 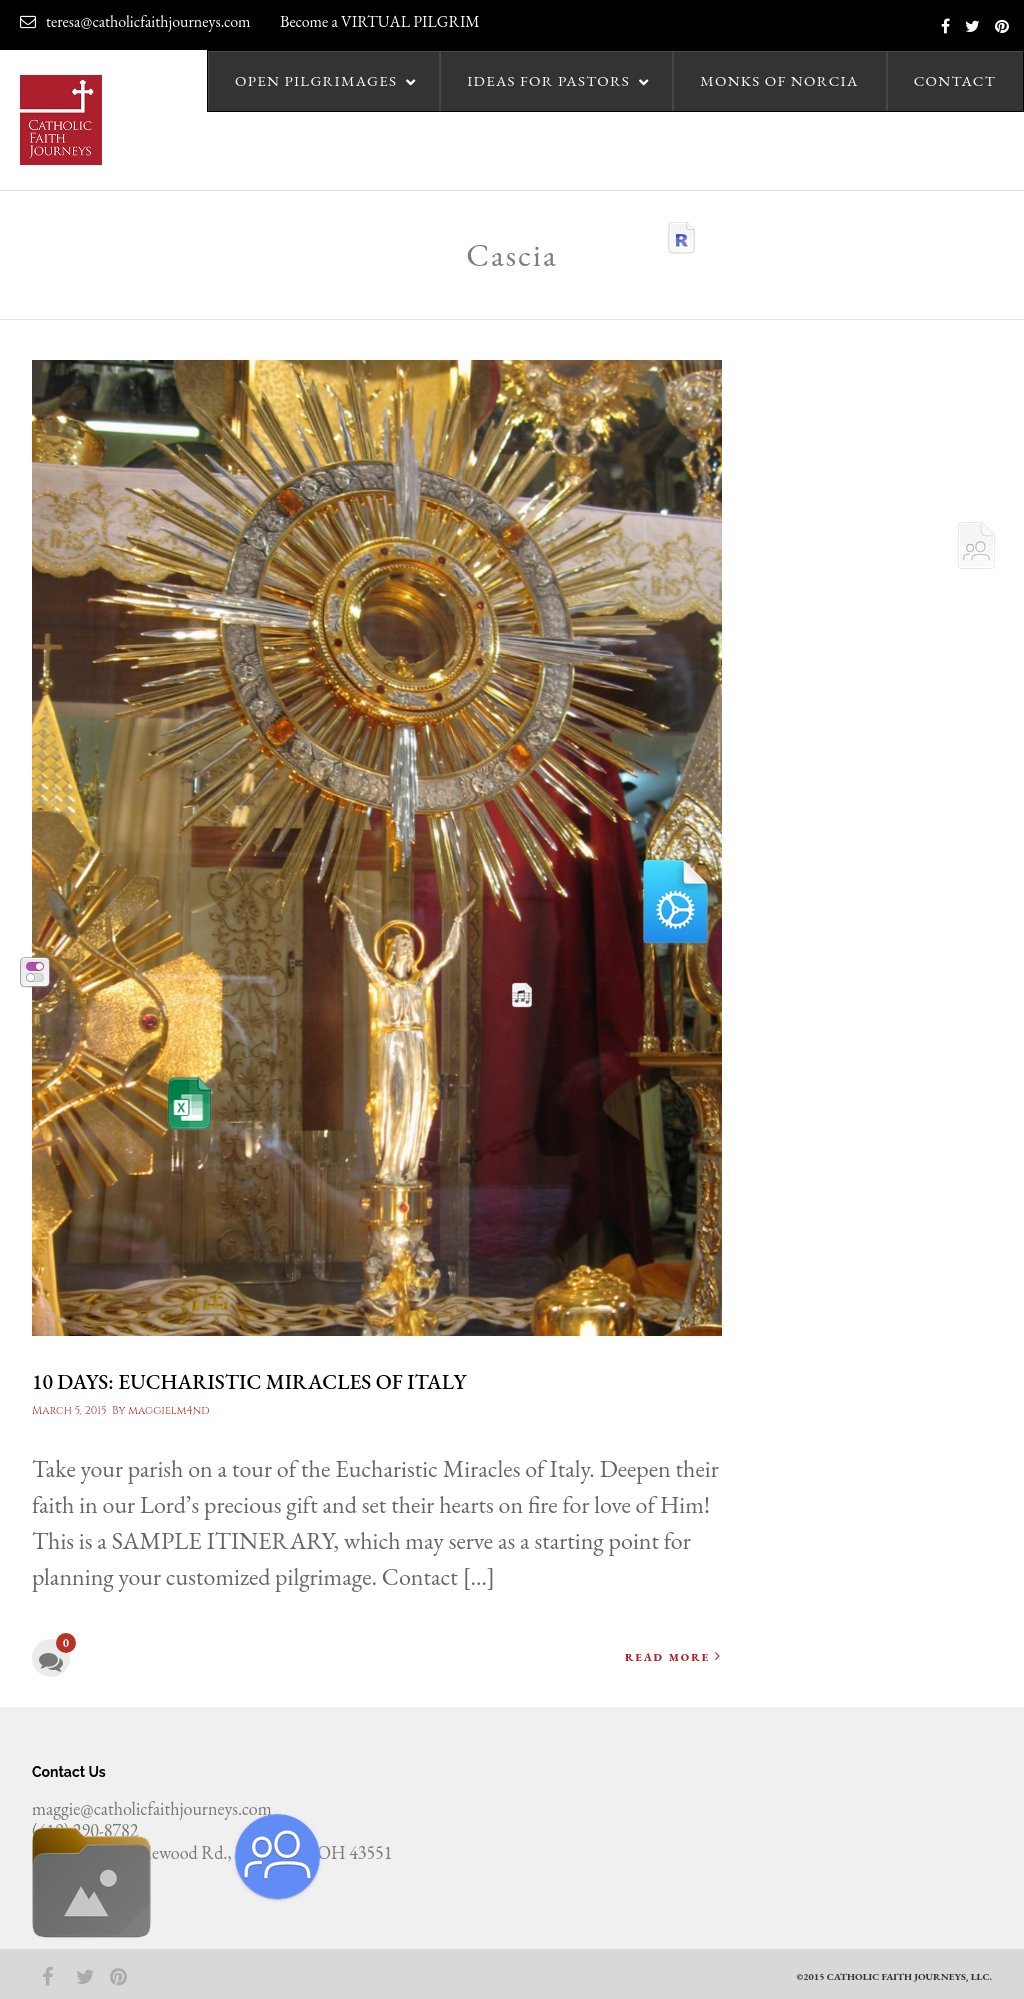 What do you see at coordinates (522, 995) in the screenshot?
I see `an iMelody audio file` at bounding box center [522, 995].